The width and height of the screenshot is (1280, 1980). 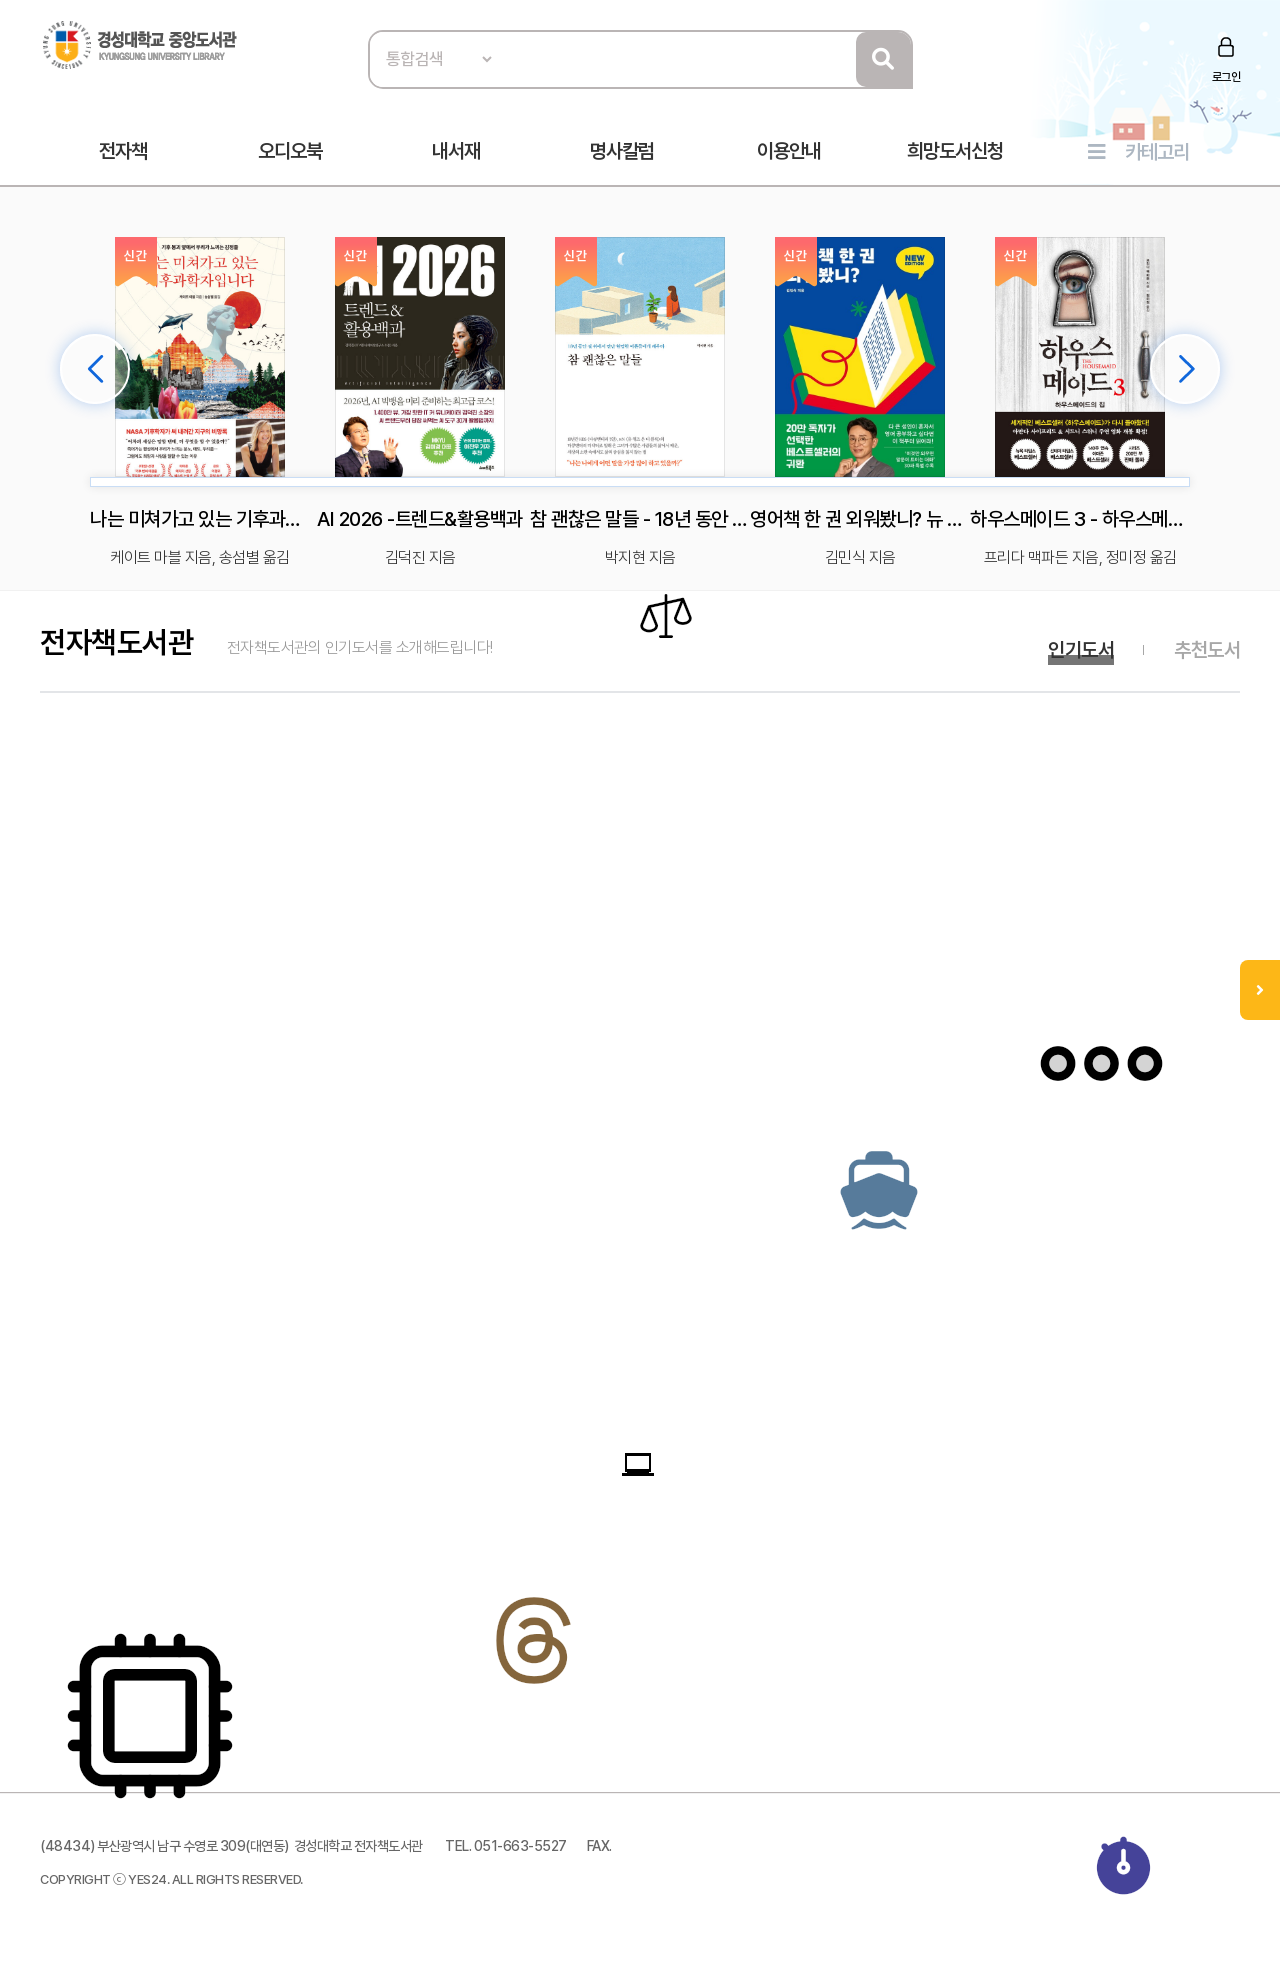 What do you see at coordinates (533, 1640) in the screenshot?
I see `open the Threads app` at bounding box center [533, 1640].